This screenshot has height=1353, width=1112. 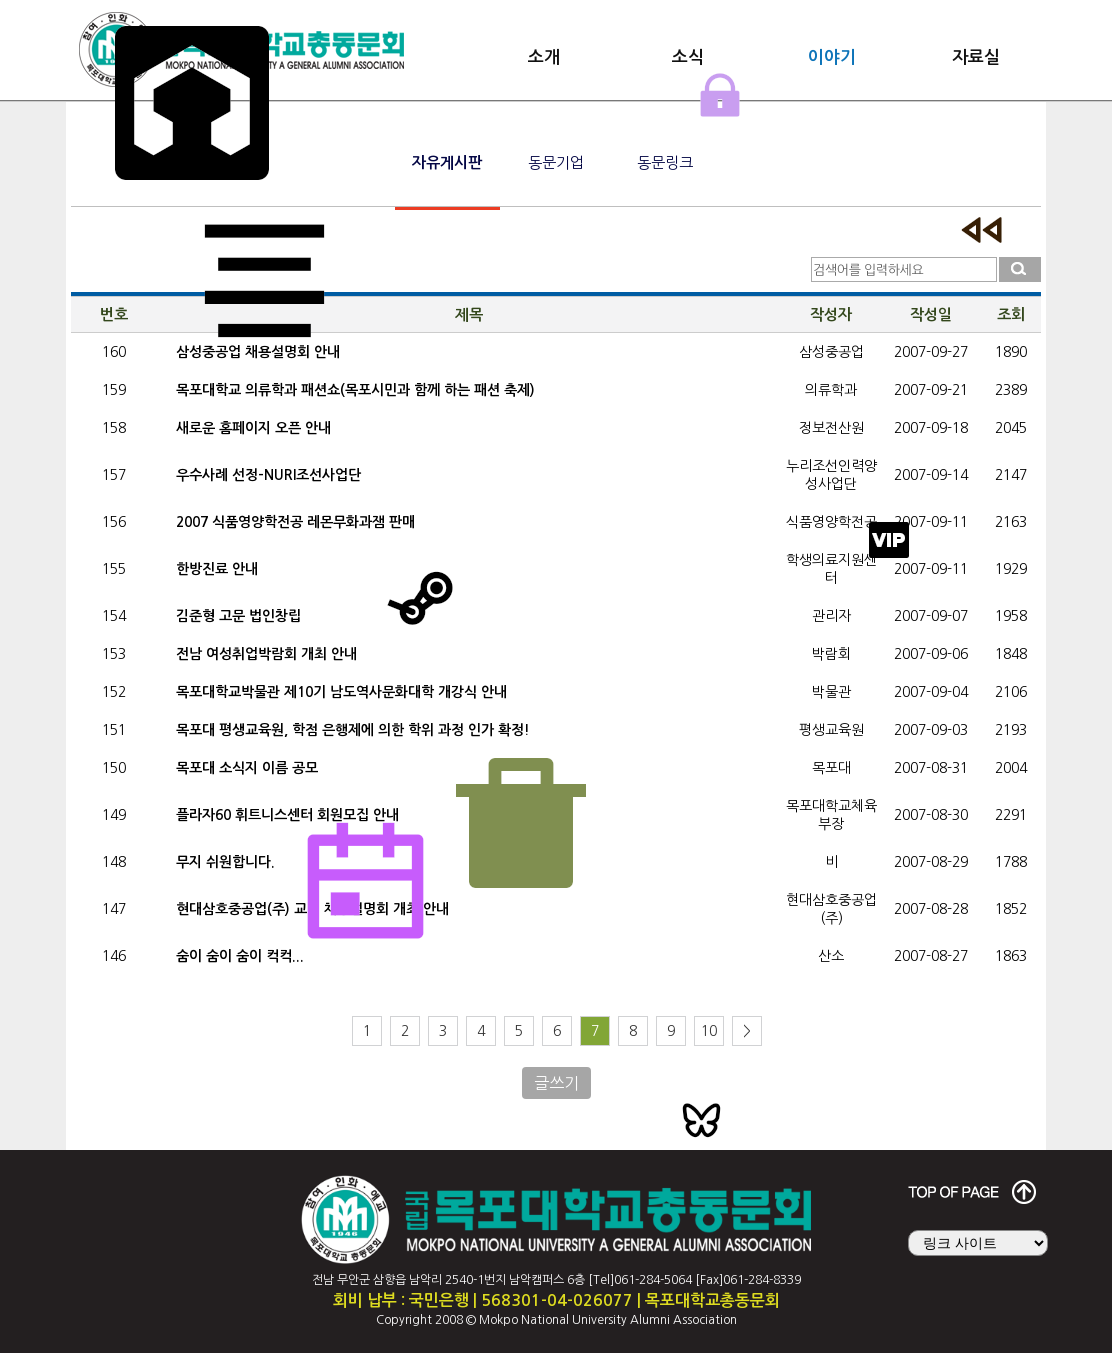 I want to click on delete selected item, so click(x=521, y=823).